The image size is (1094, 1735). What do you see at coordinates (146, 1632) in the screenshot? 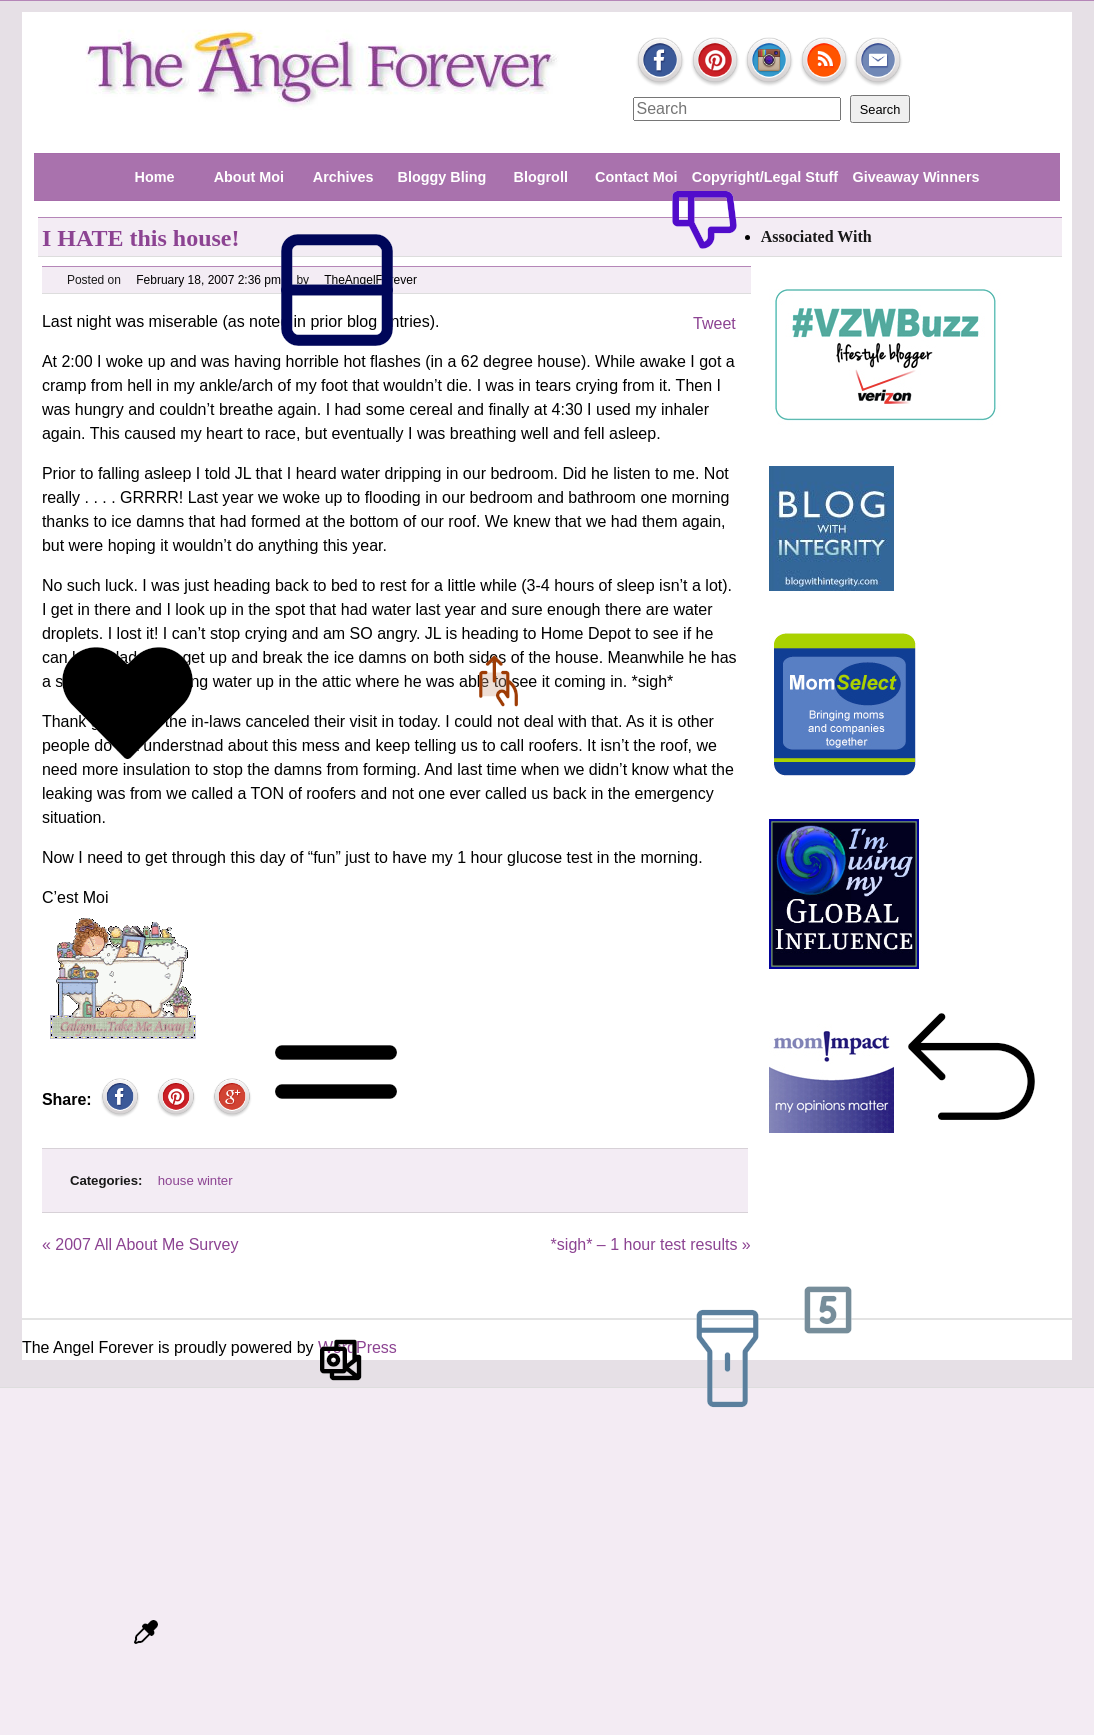
I see `pick a color from the canvas` at bounding box center [146, 1632].